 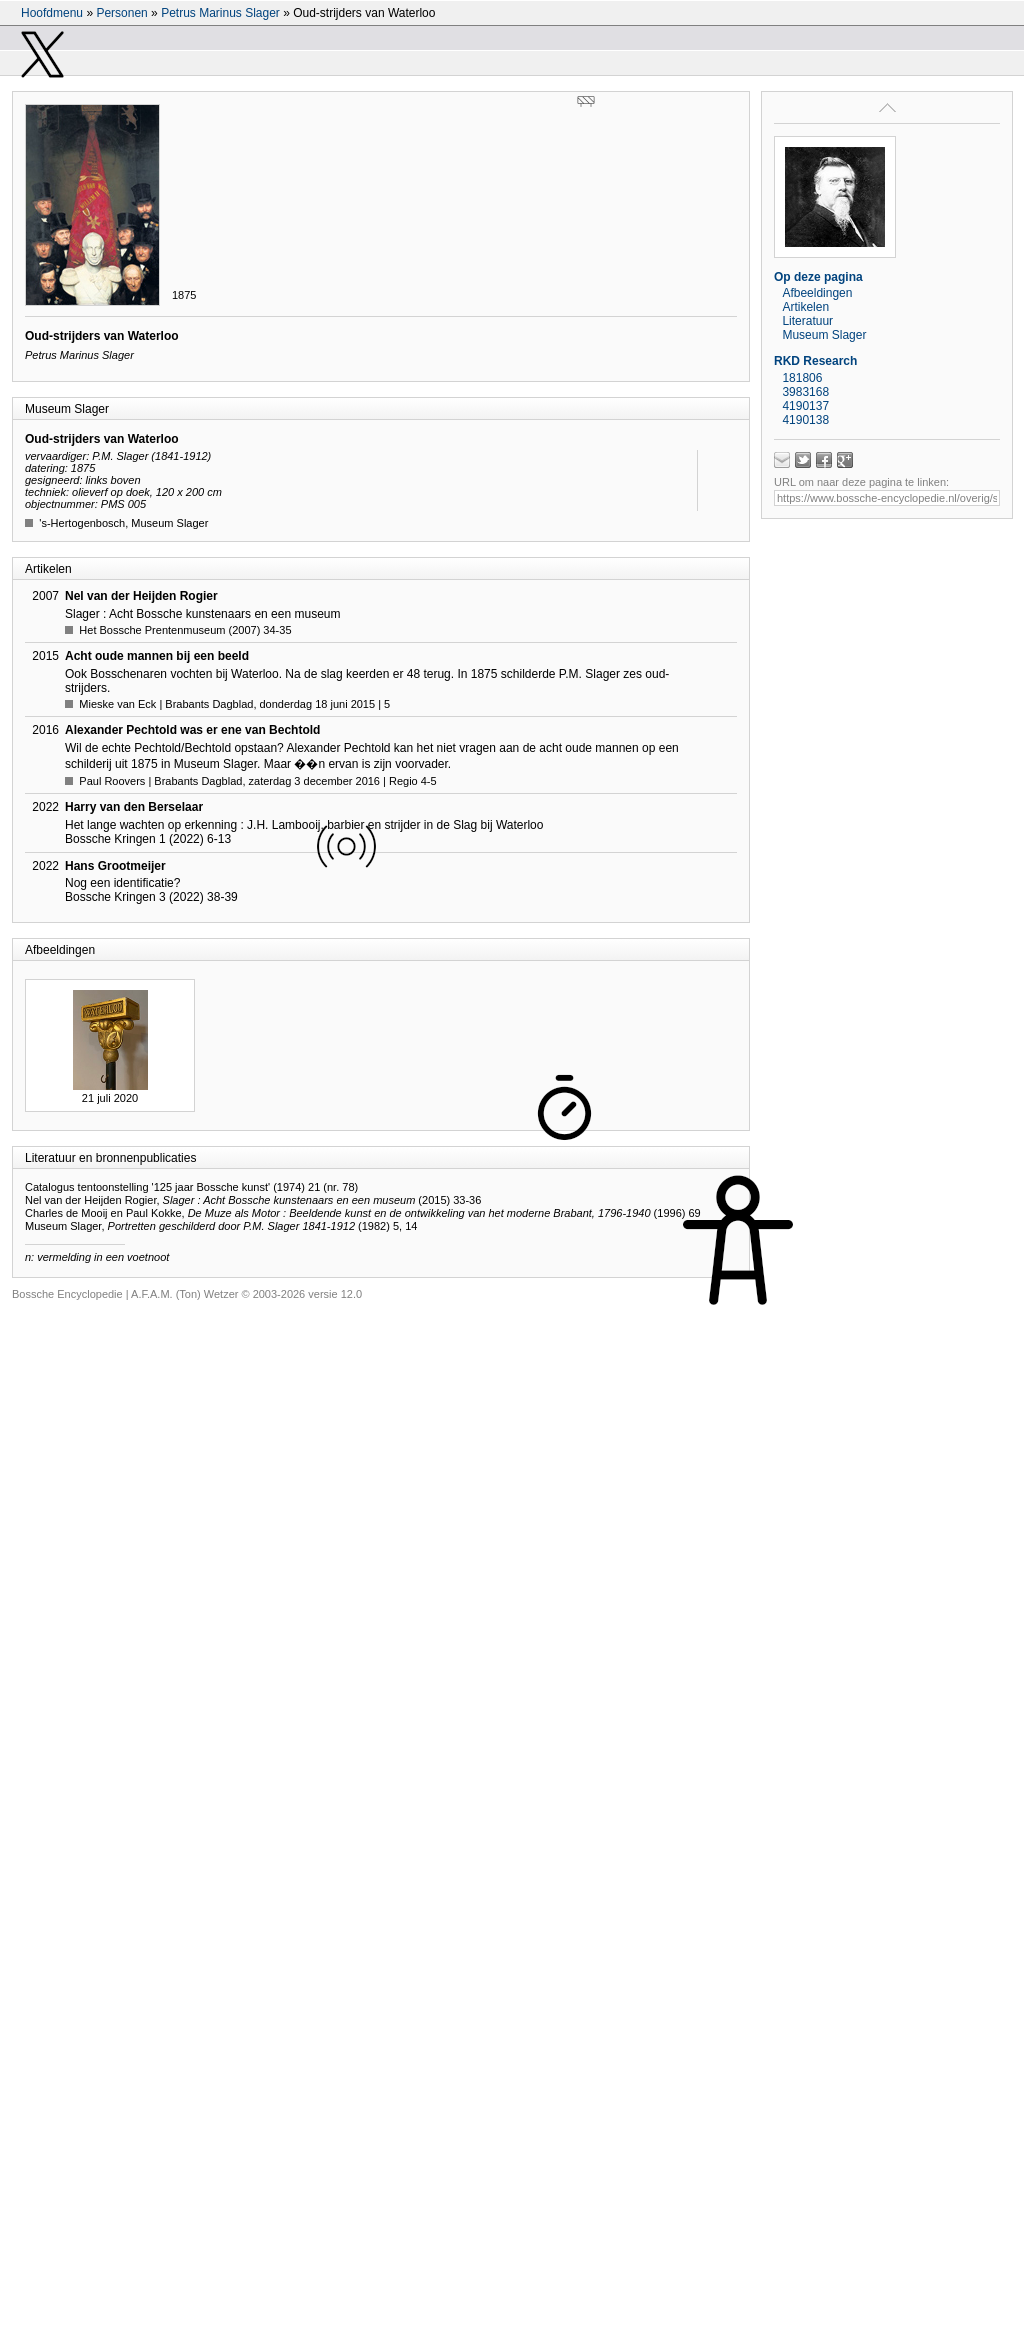 I want to click on open the X (formerly Twitter) app, so click(x=42, y=54).